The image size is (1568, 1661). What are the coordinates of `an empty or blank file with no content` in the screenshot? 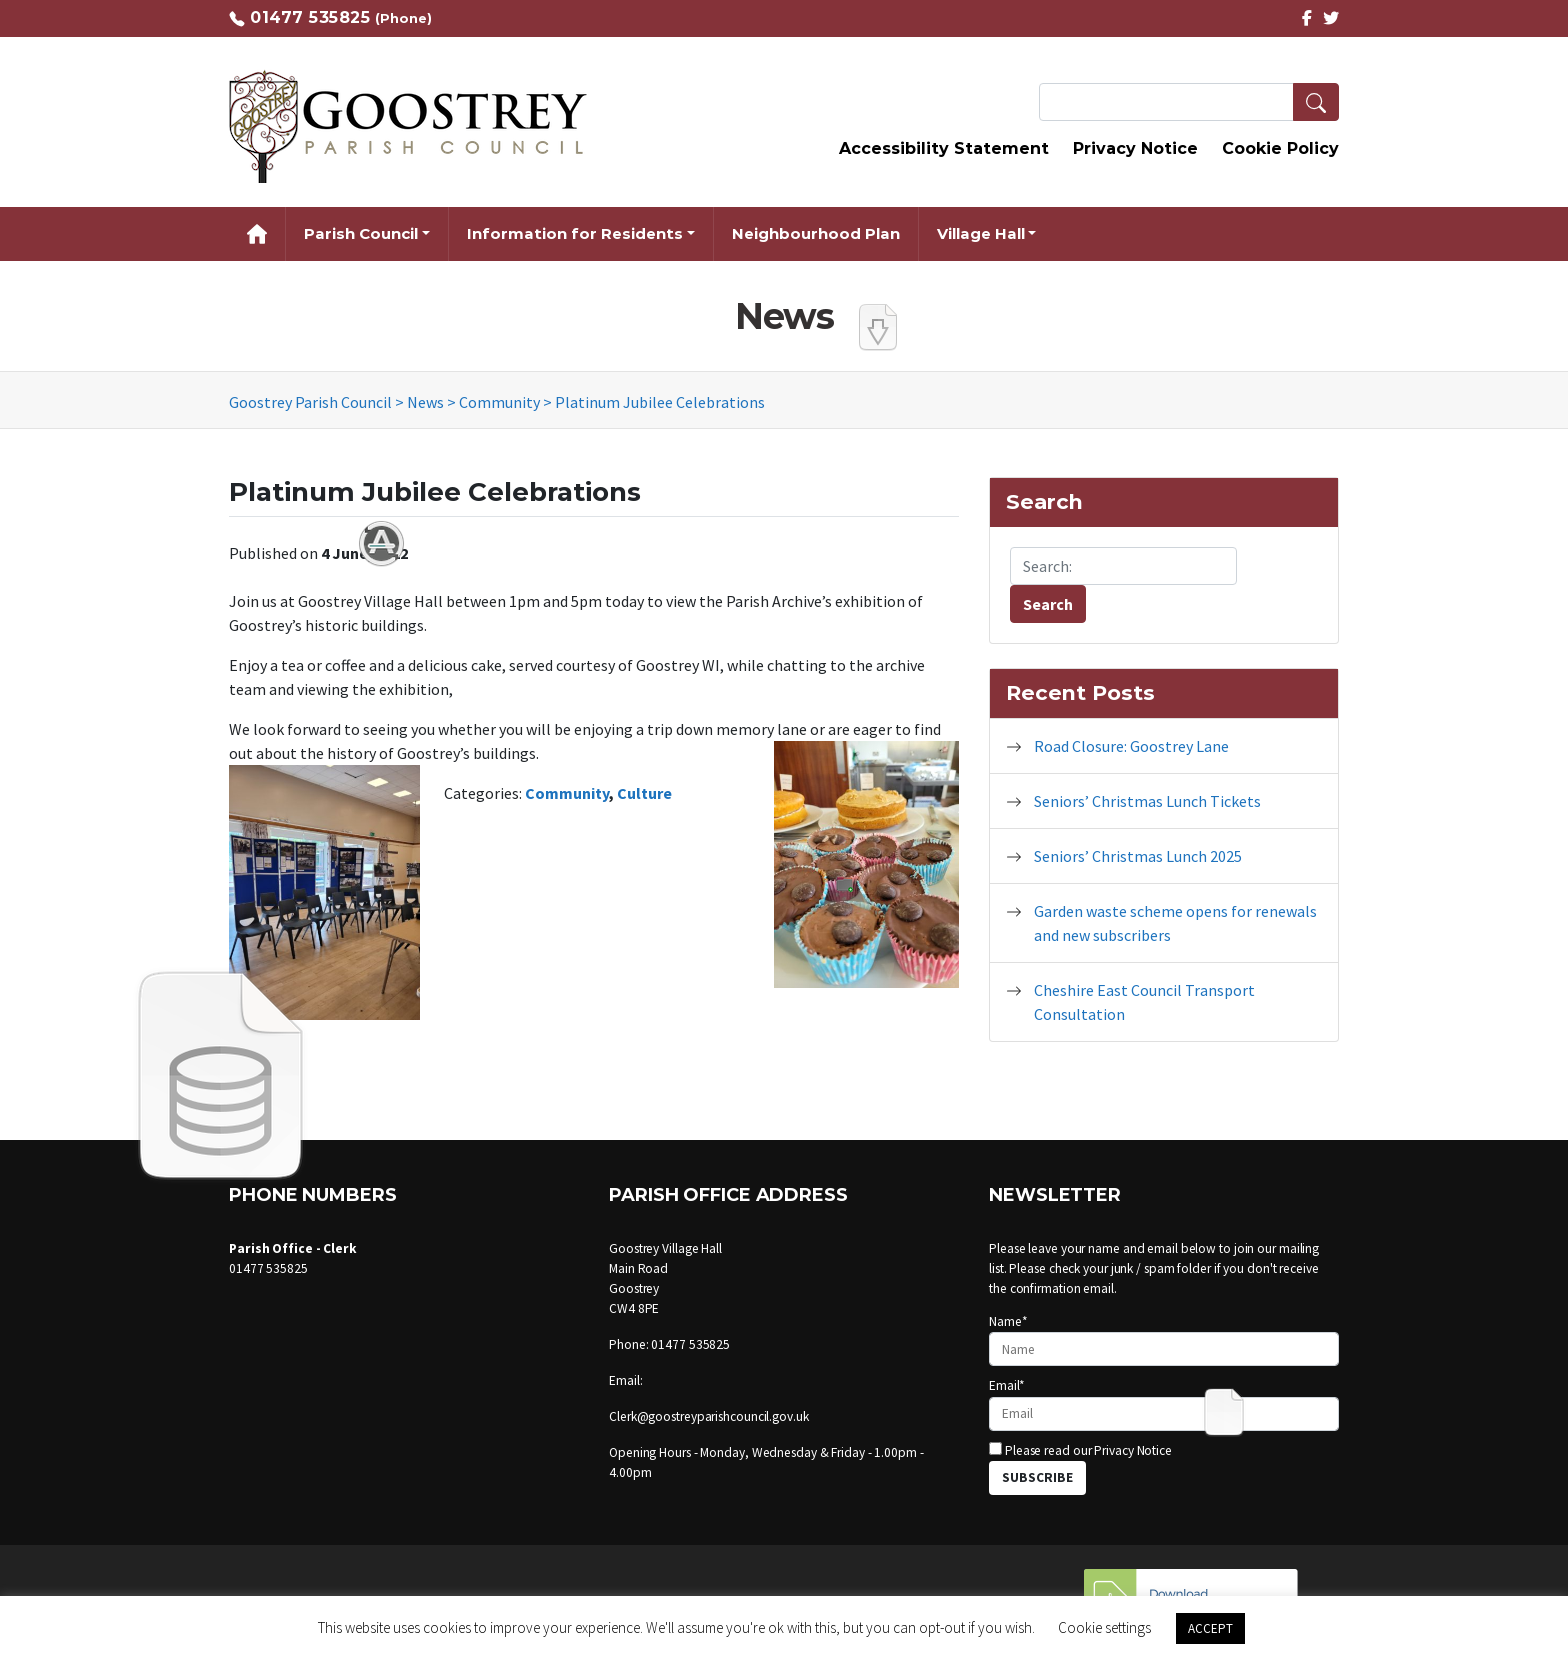 It's located at (1224, 1412).